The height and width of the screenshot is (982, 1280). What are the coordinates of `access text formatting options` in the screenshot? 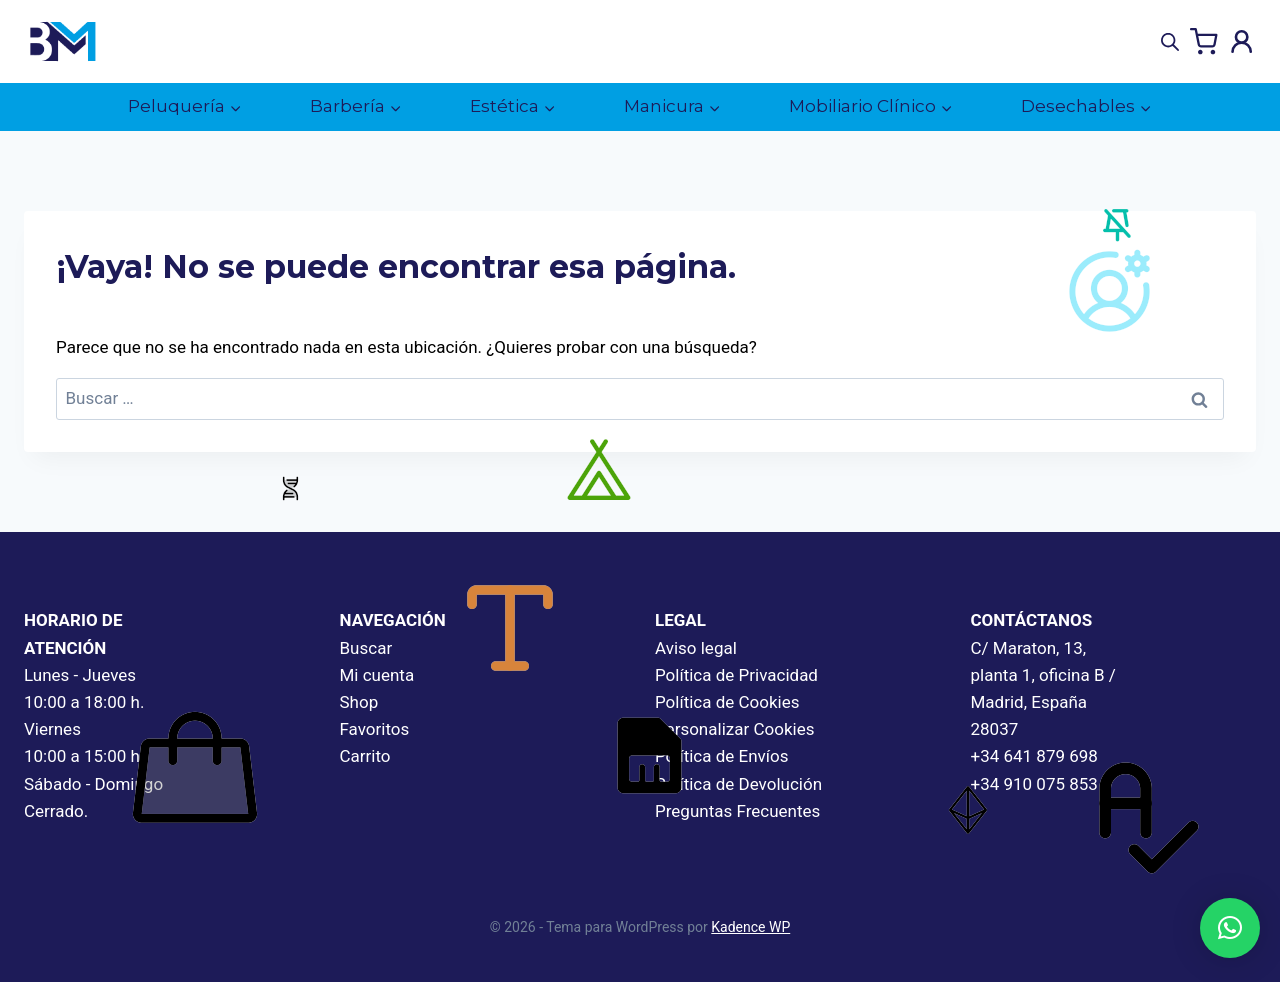 It's located at (510, 628).